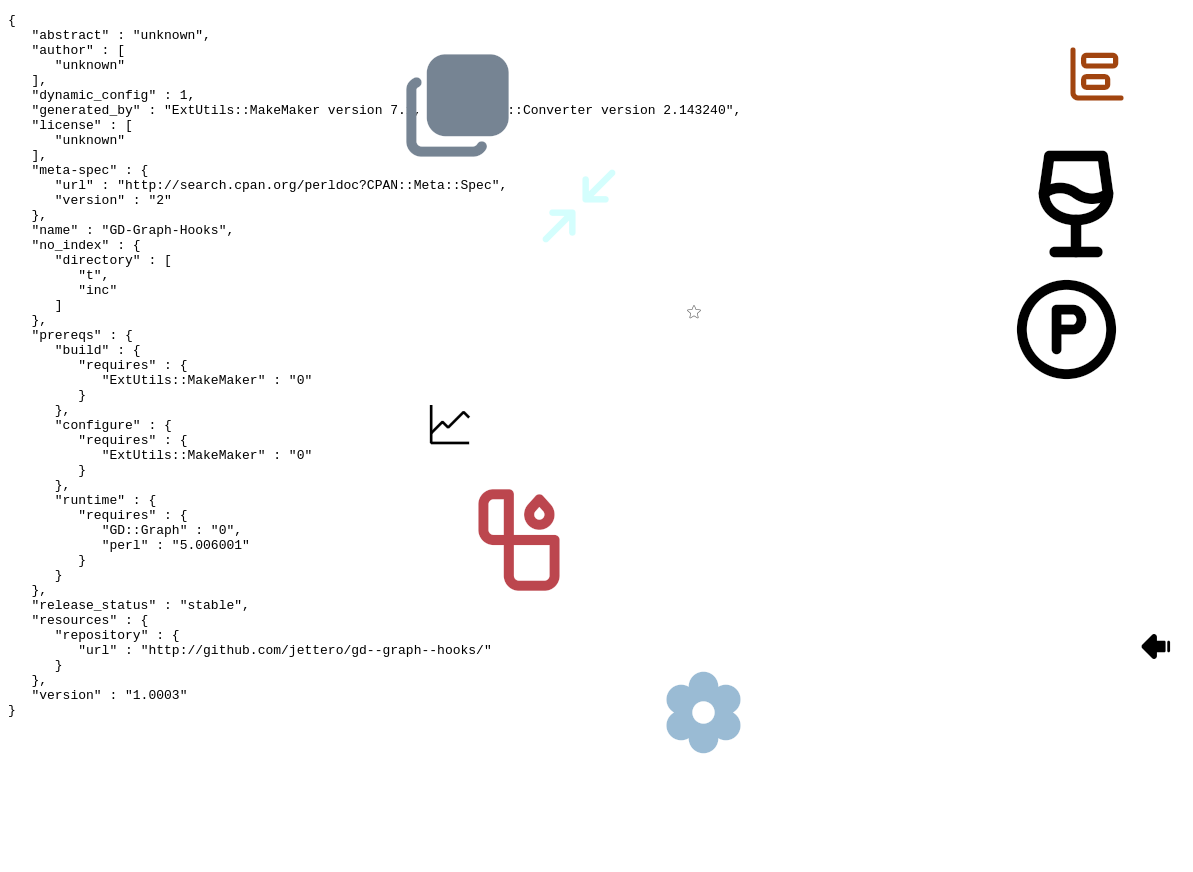 The width and height of the screenshot is (1193, 872). What do you see at coordinates (519, 540) in the screenshot?
I see `ignite or activate a feature` at bounding box center [519, 540].